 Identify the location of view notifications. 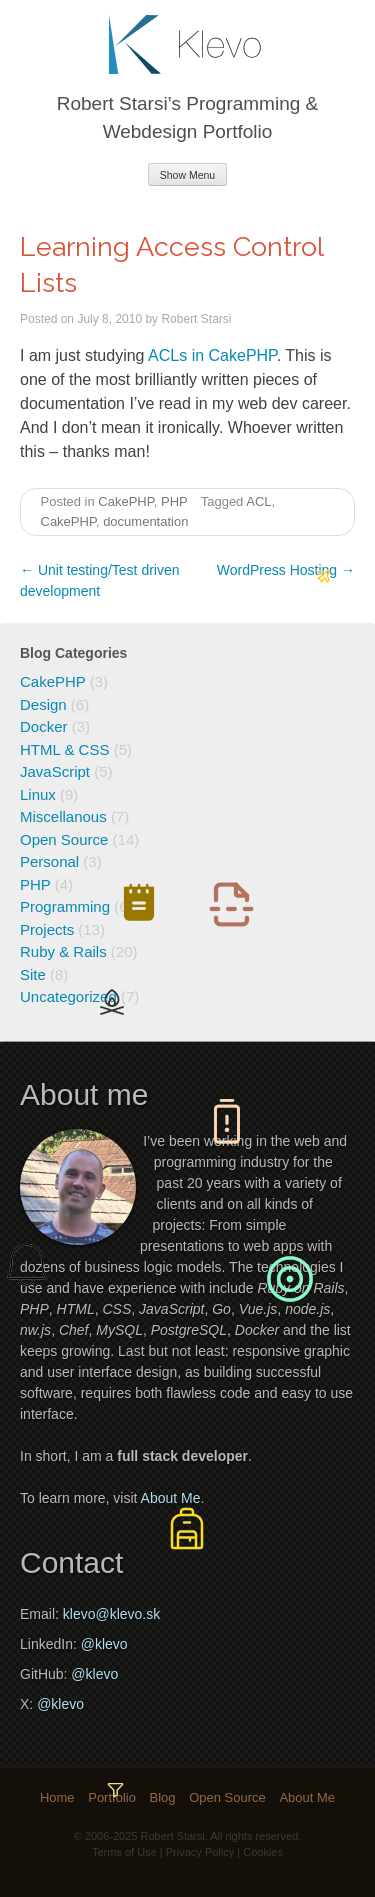
(27, 1265).